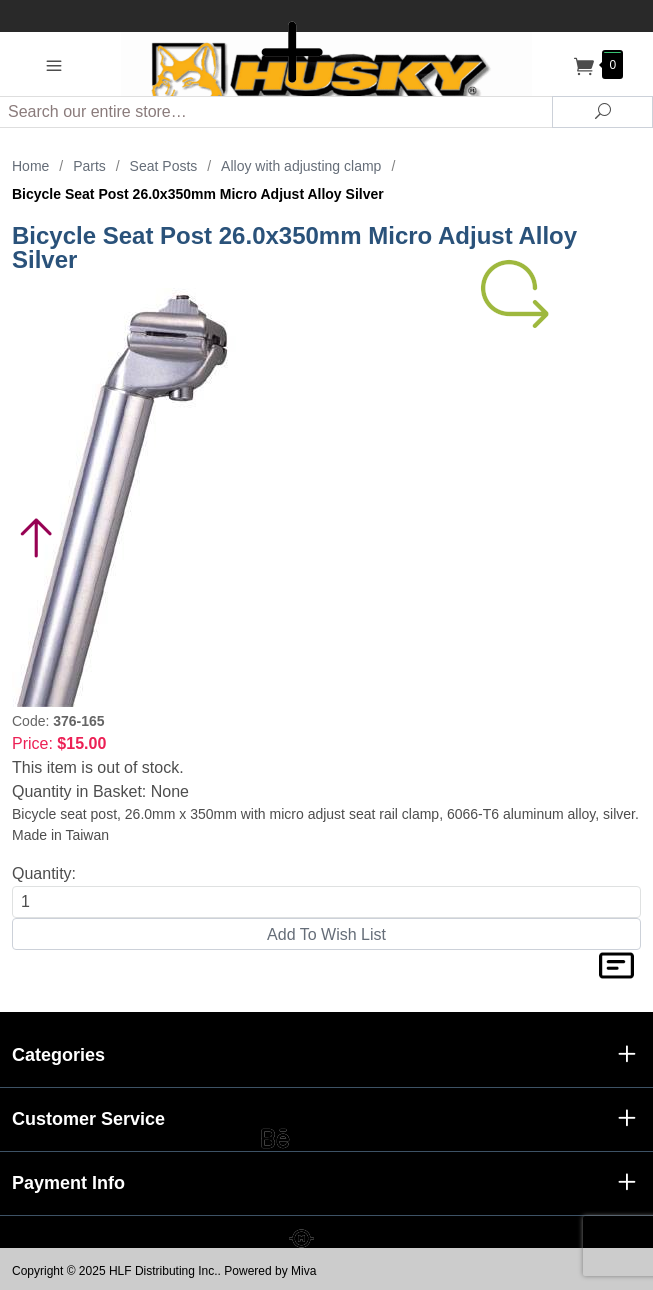 The image size is (653, 1290). What do you see at coordinates (275, 1138) in the screenshot?
I see `visit behance profile` at bounding box center [275, 1138].